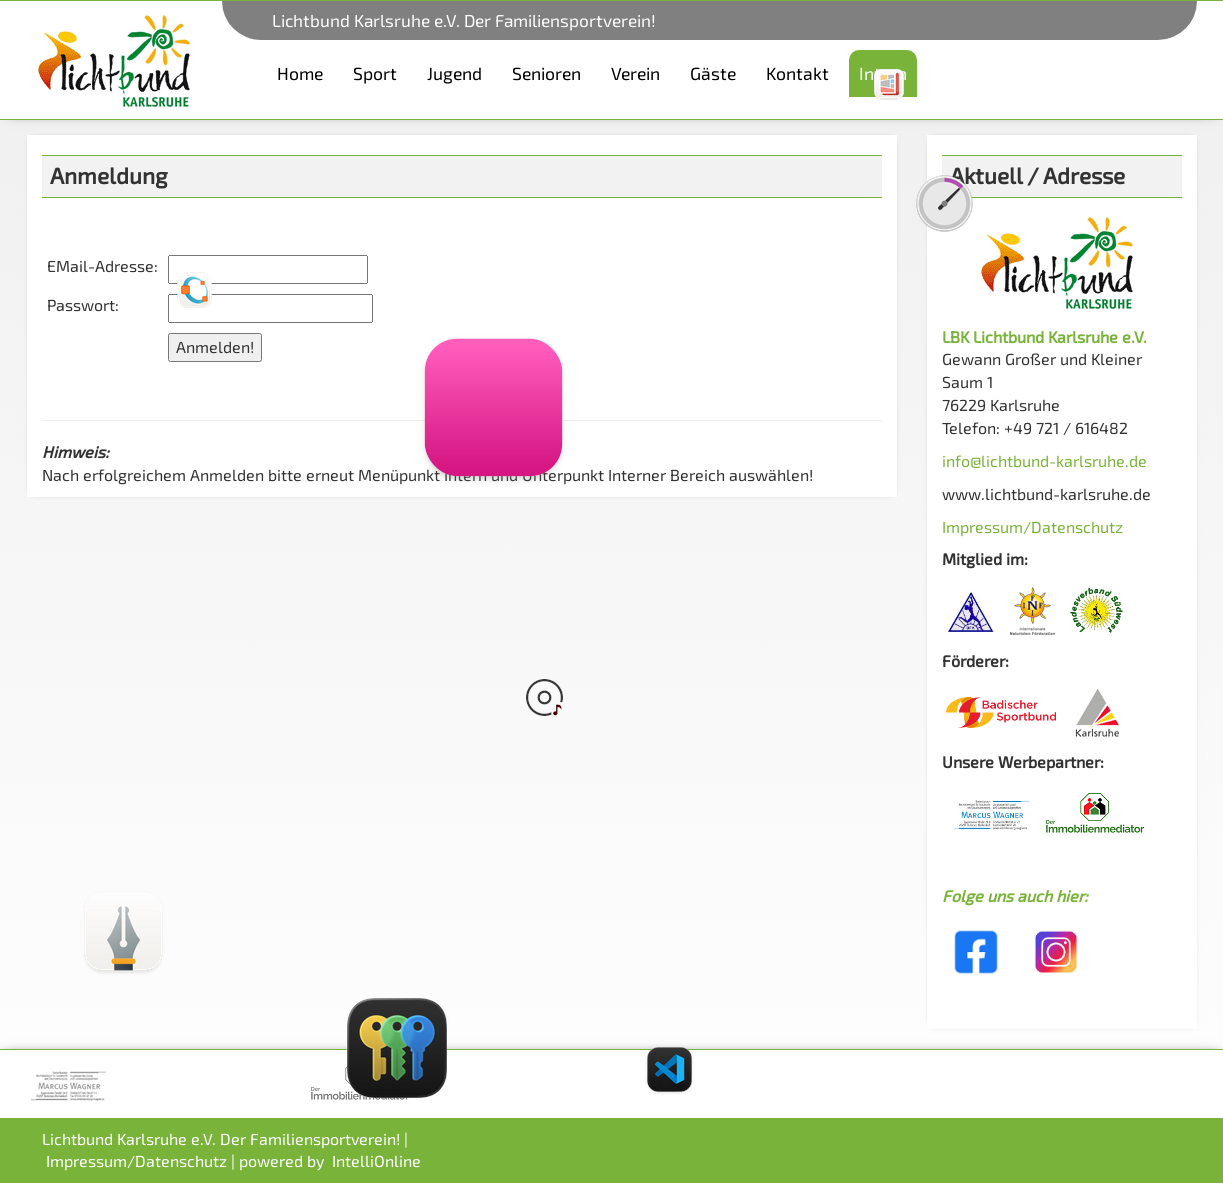 This screenshot has height=1183, width=1223. I want to click on audio CD or music disc, so click(544, 697).